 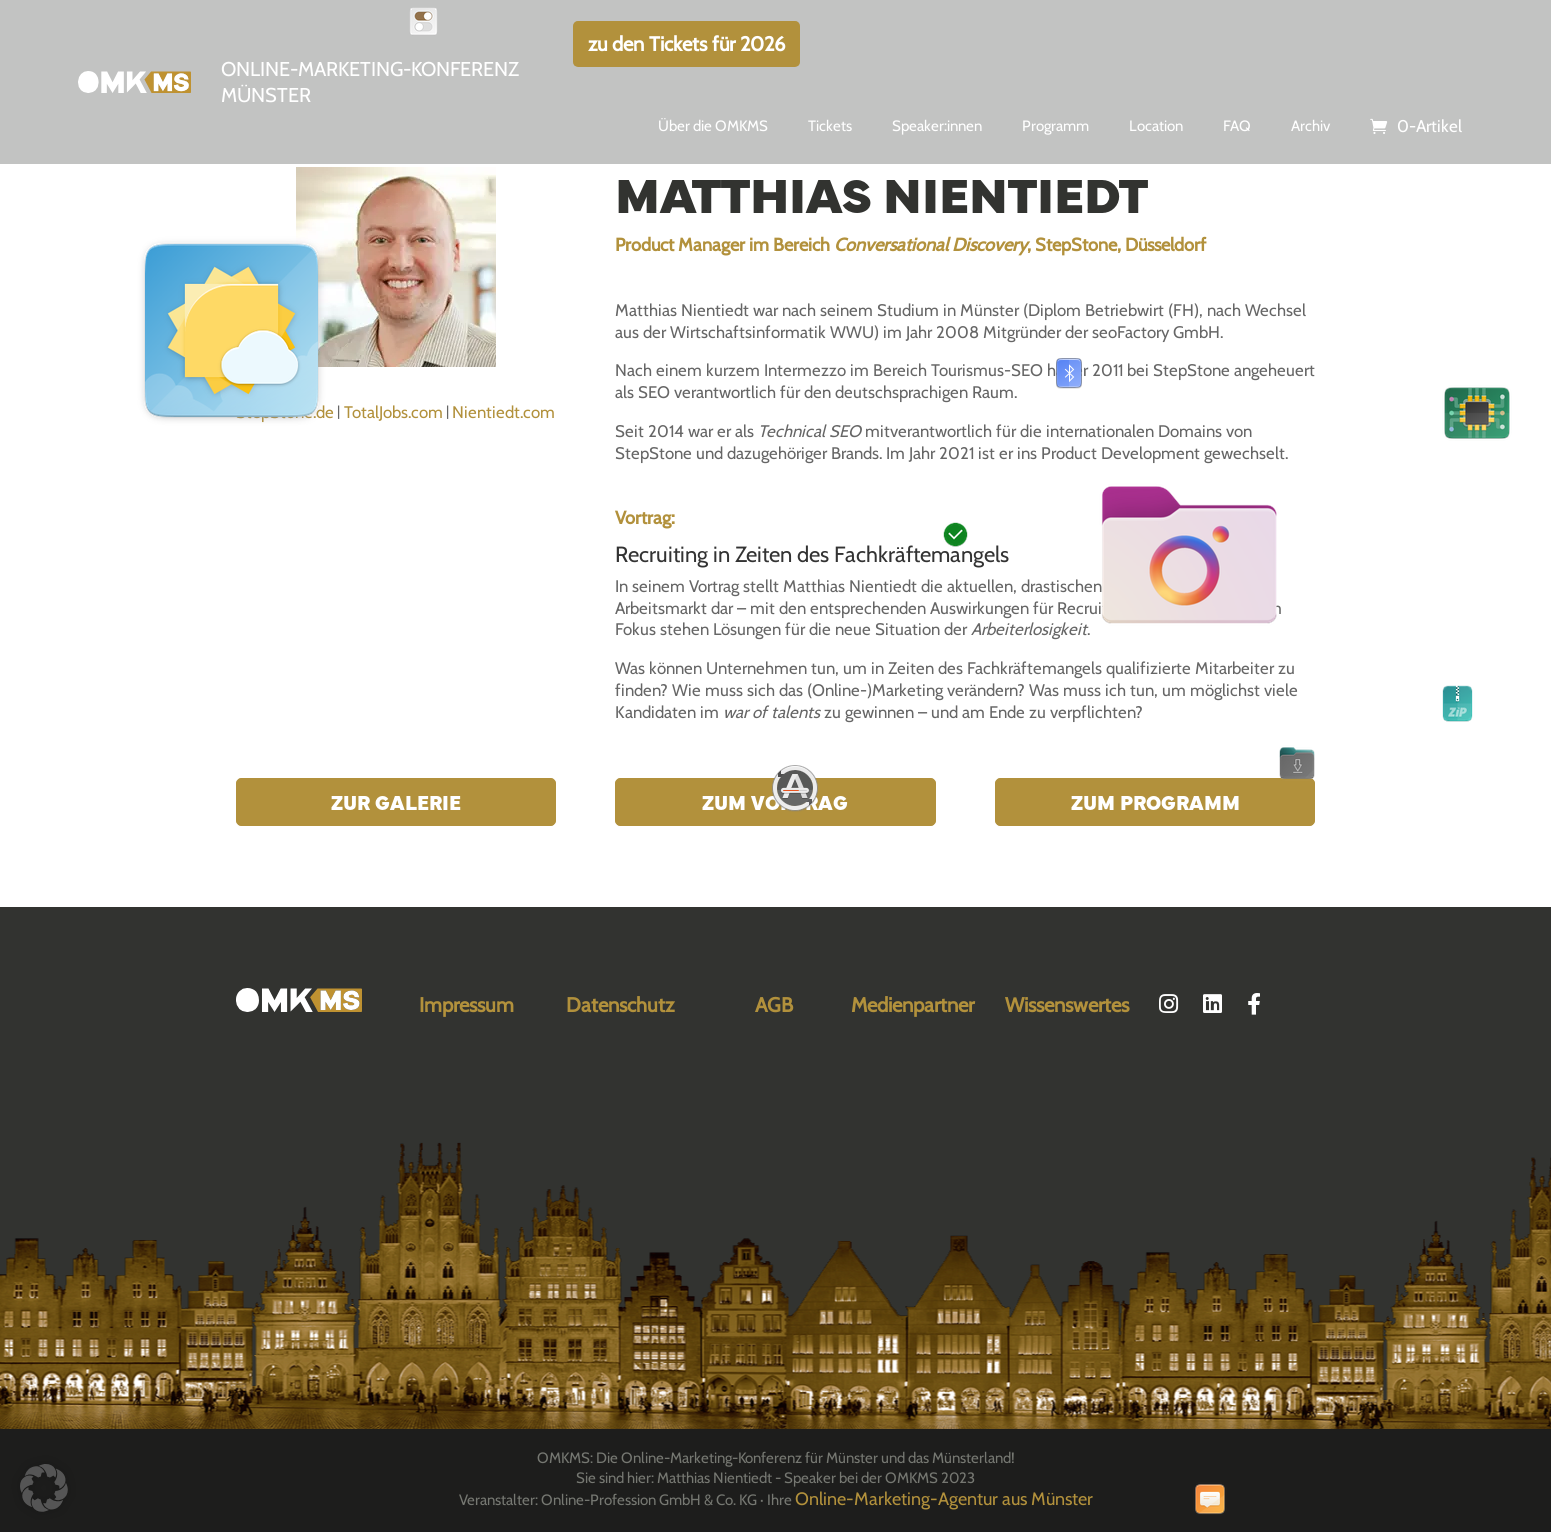 What do you see at coordinates (1069, 373) in the screenshot?
I see `access bluetooth settings` at bounding box center [1069, 373].